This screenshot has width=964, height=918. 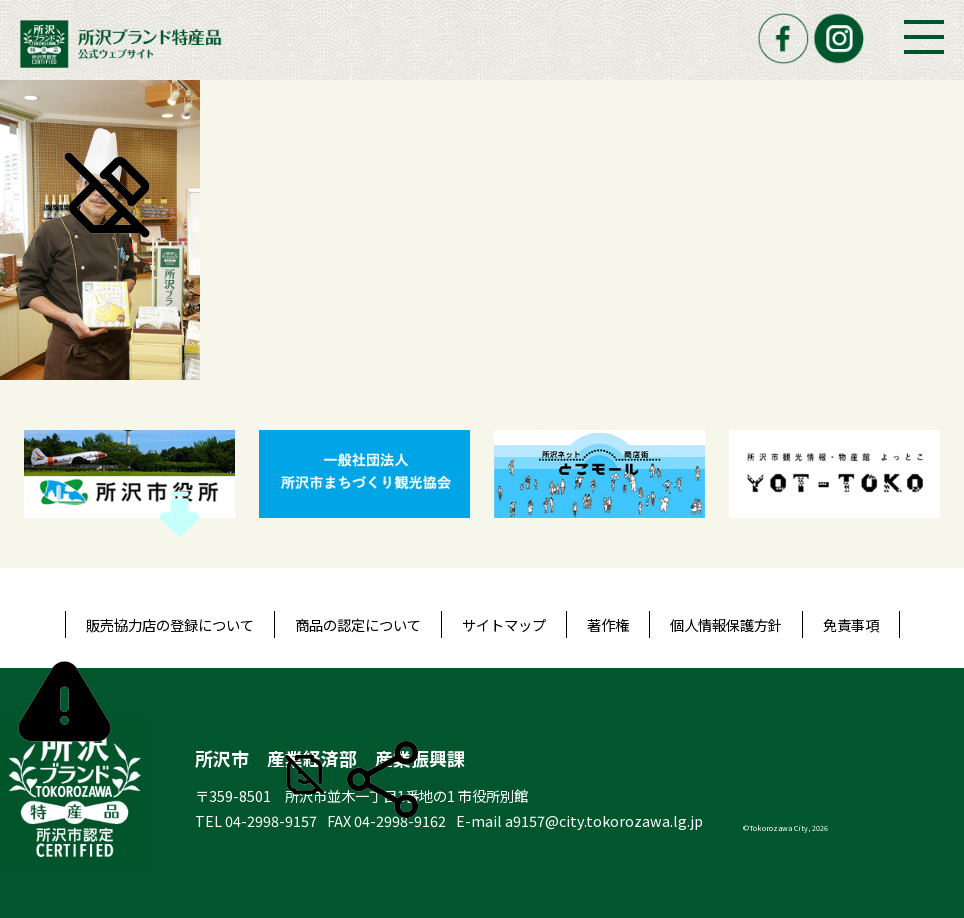 I want to click on eraser tool is disabled, so click(x=107, y=195).